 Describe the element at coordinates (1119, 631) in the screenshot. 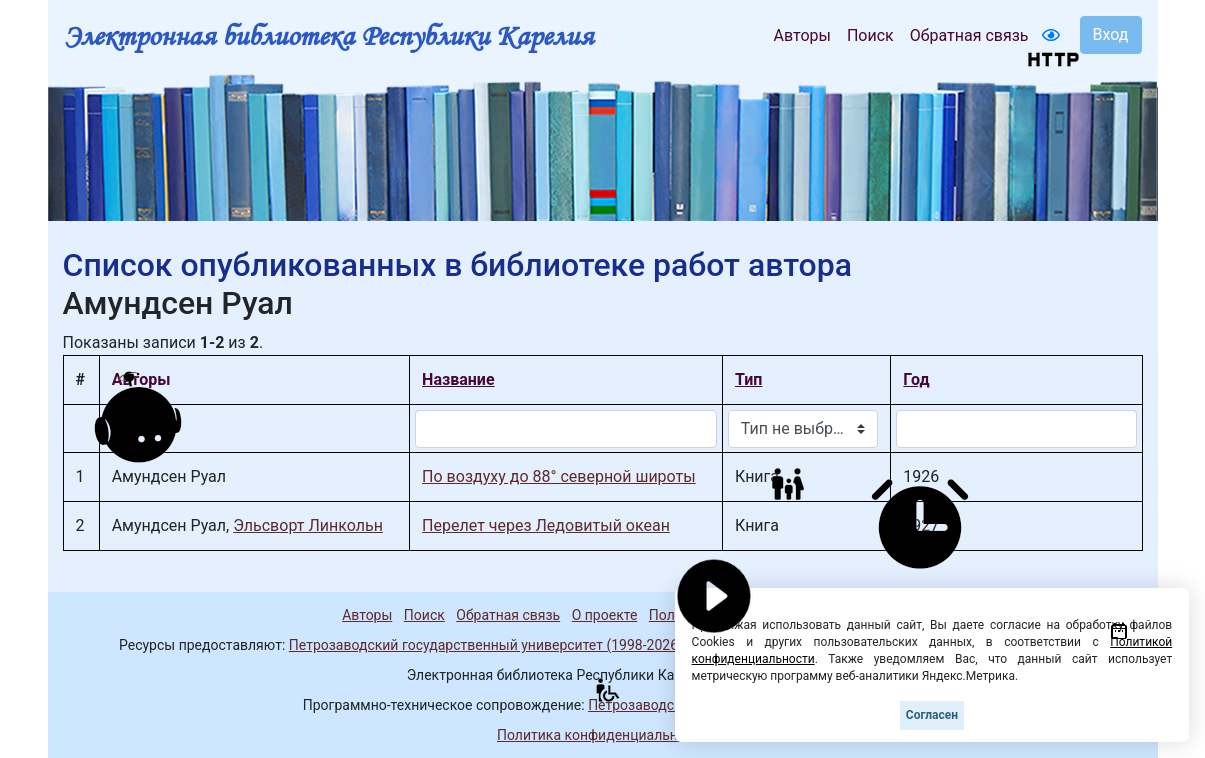

I see `select a date range` at that location.